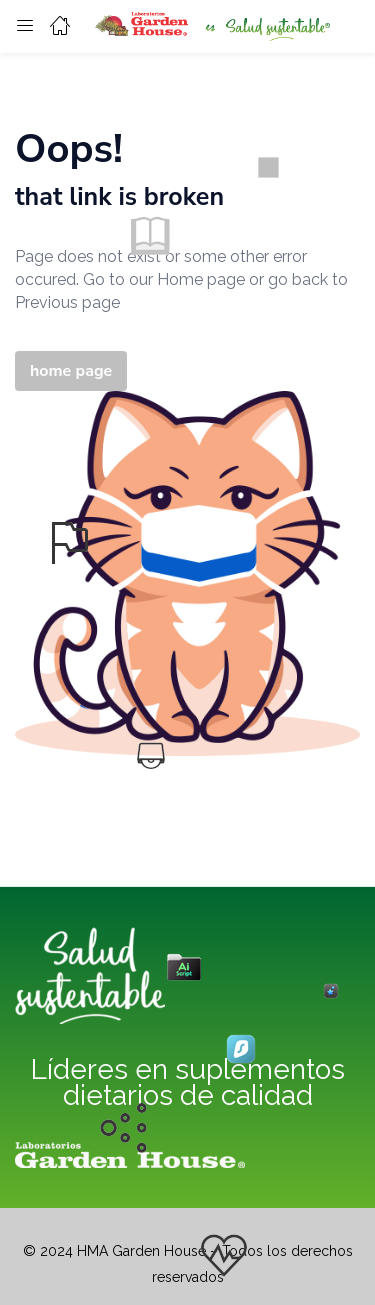 The height and width of the screenshot is (1305, 375). Describe the element at coordinates (268, 167) in the screenshot. I see `stop media playback` at that location.